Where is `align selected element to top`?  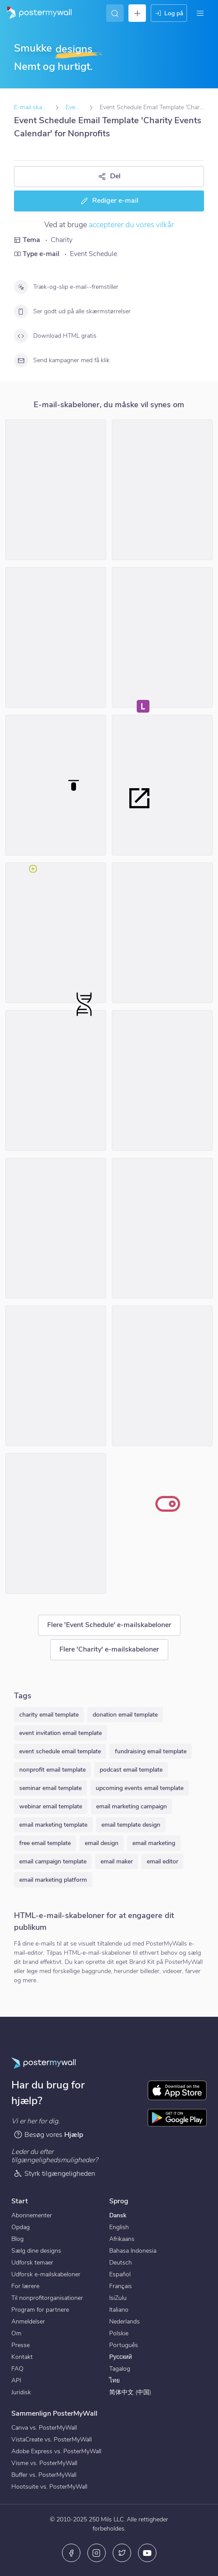
align selected element to top is located at coordinates (73, 785).